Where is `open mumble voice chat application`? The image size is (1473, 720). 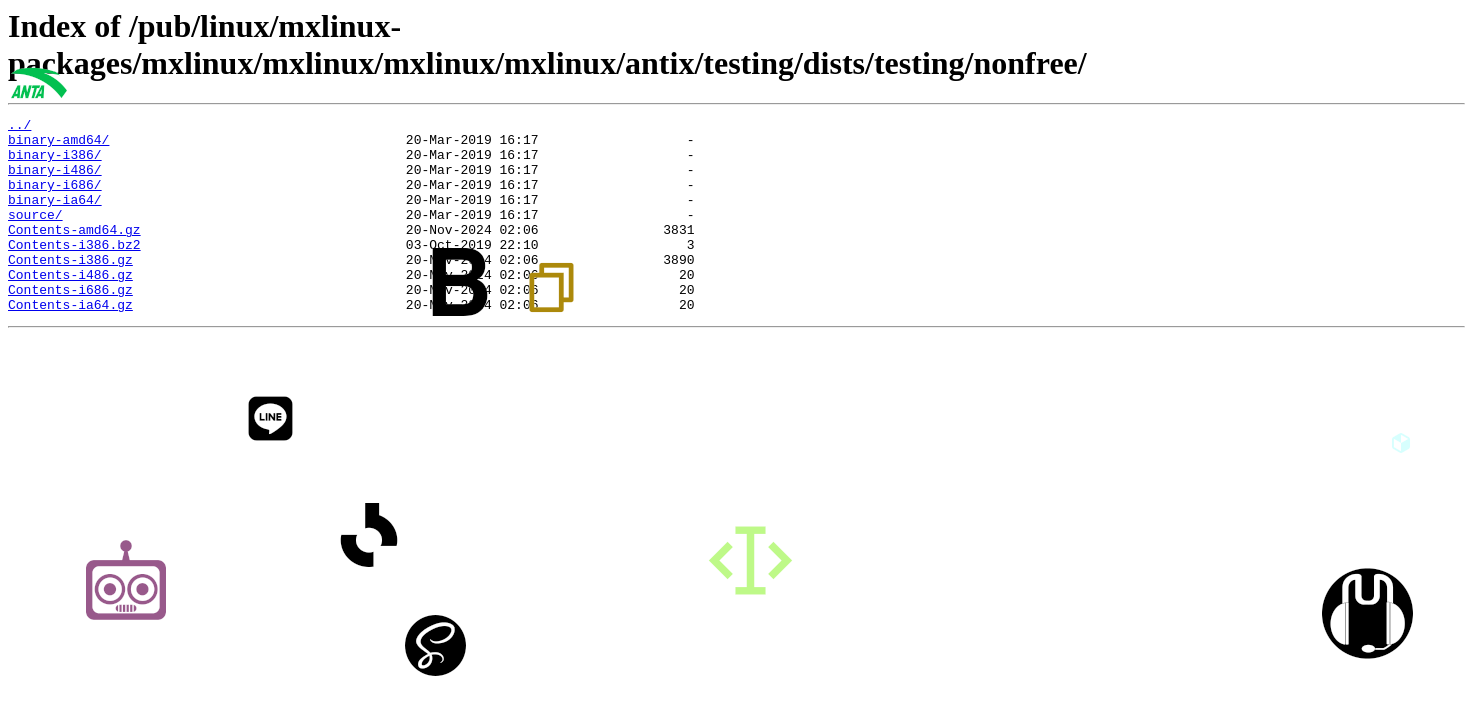
open mumble voice chat application is located at coordinates (1367, 613).